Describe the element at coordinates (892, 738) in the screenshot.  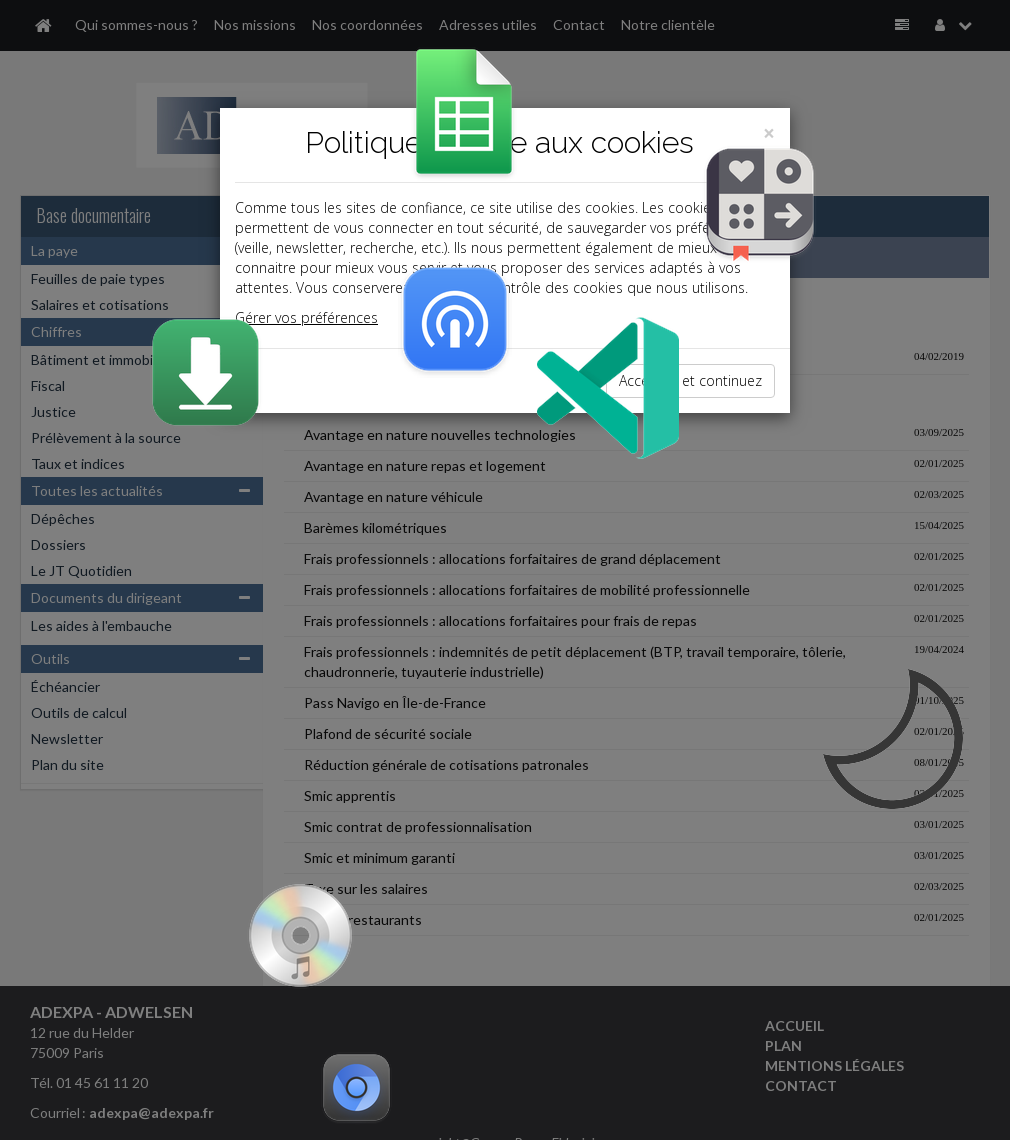
I see `indicates half-width input mode is active in fcitx` at that location.